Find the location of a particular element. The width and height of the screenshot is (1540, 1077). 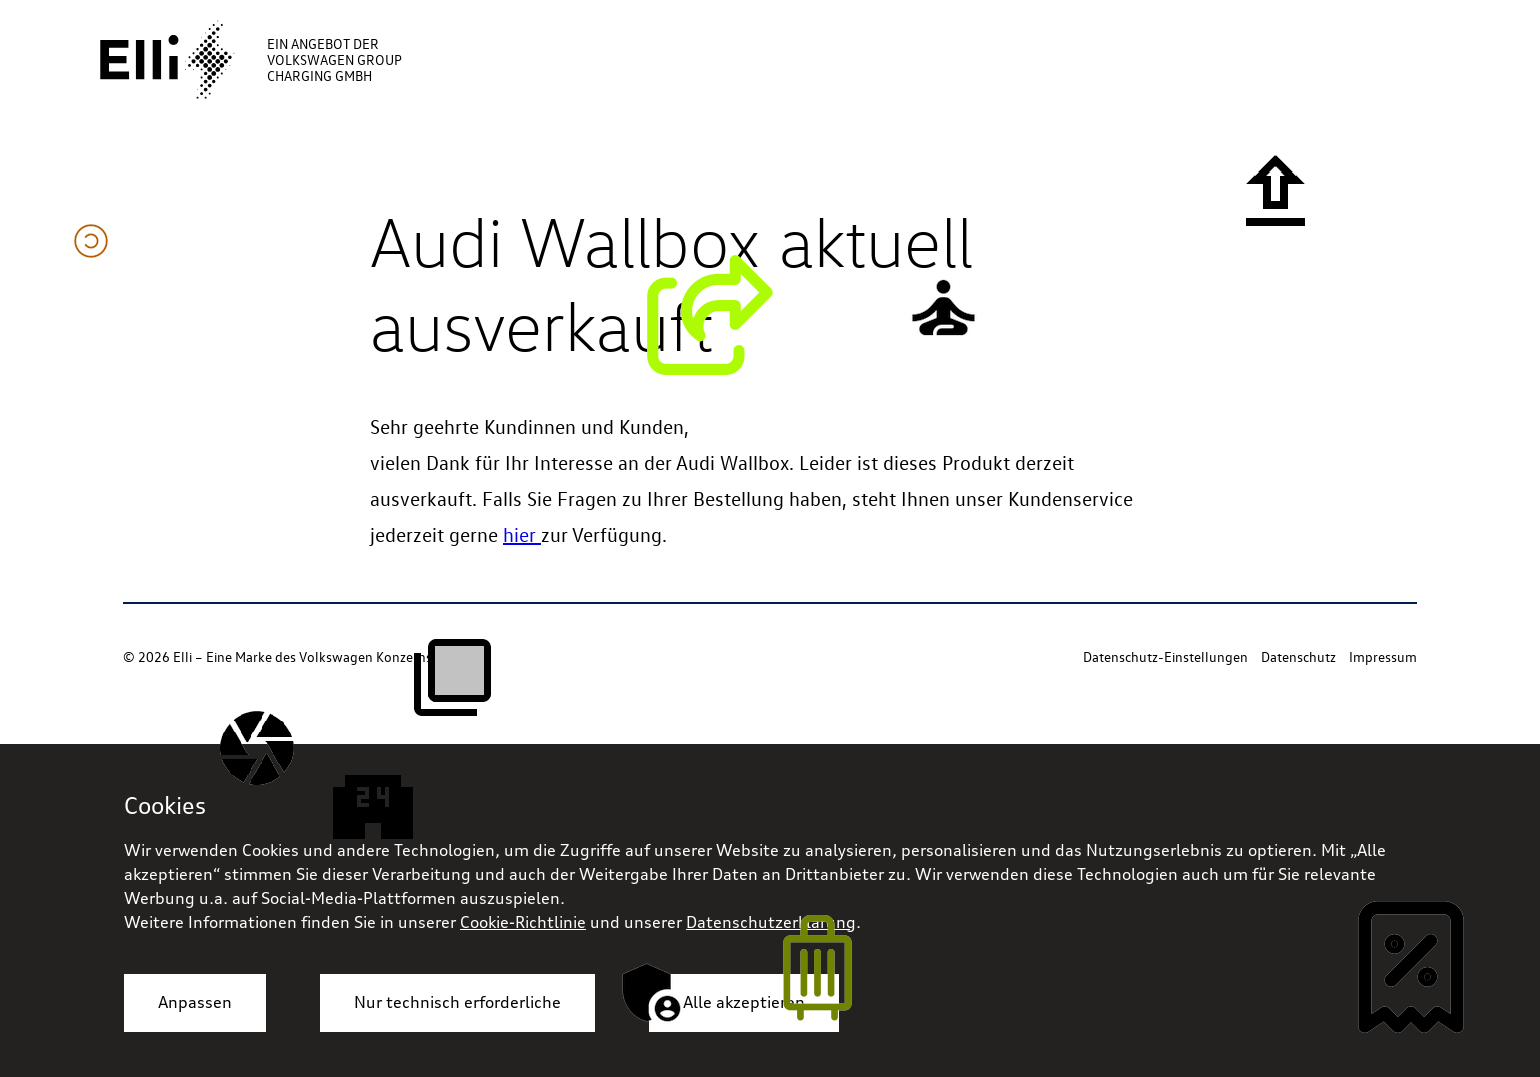

upload a file from your device is located at coordinates (1275, 192).